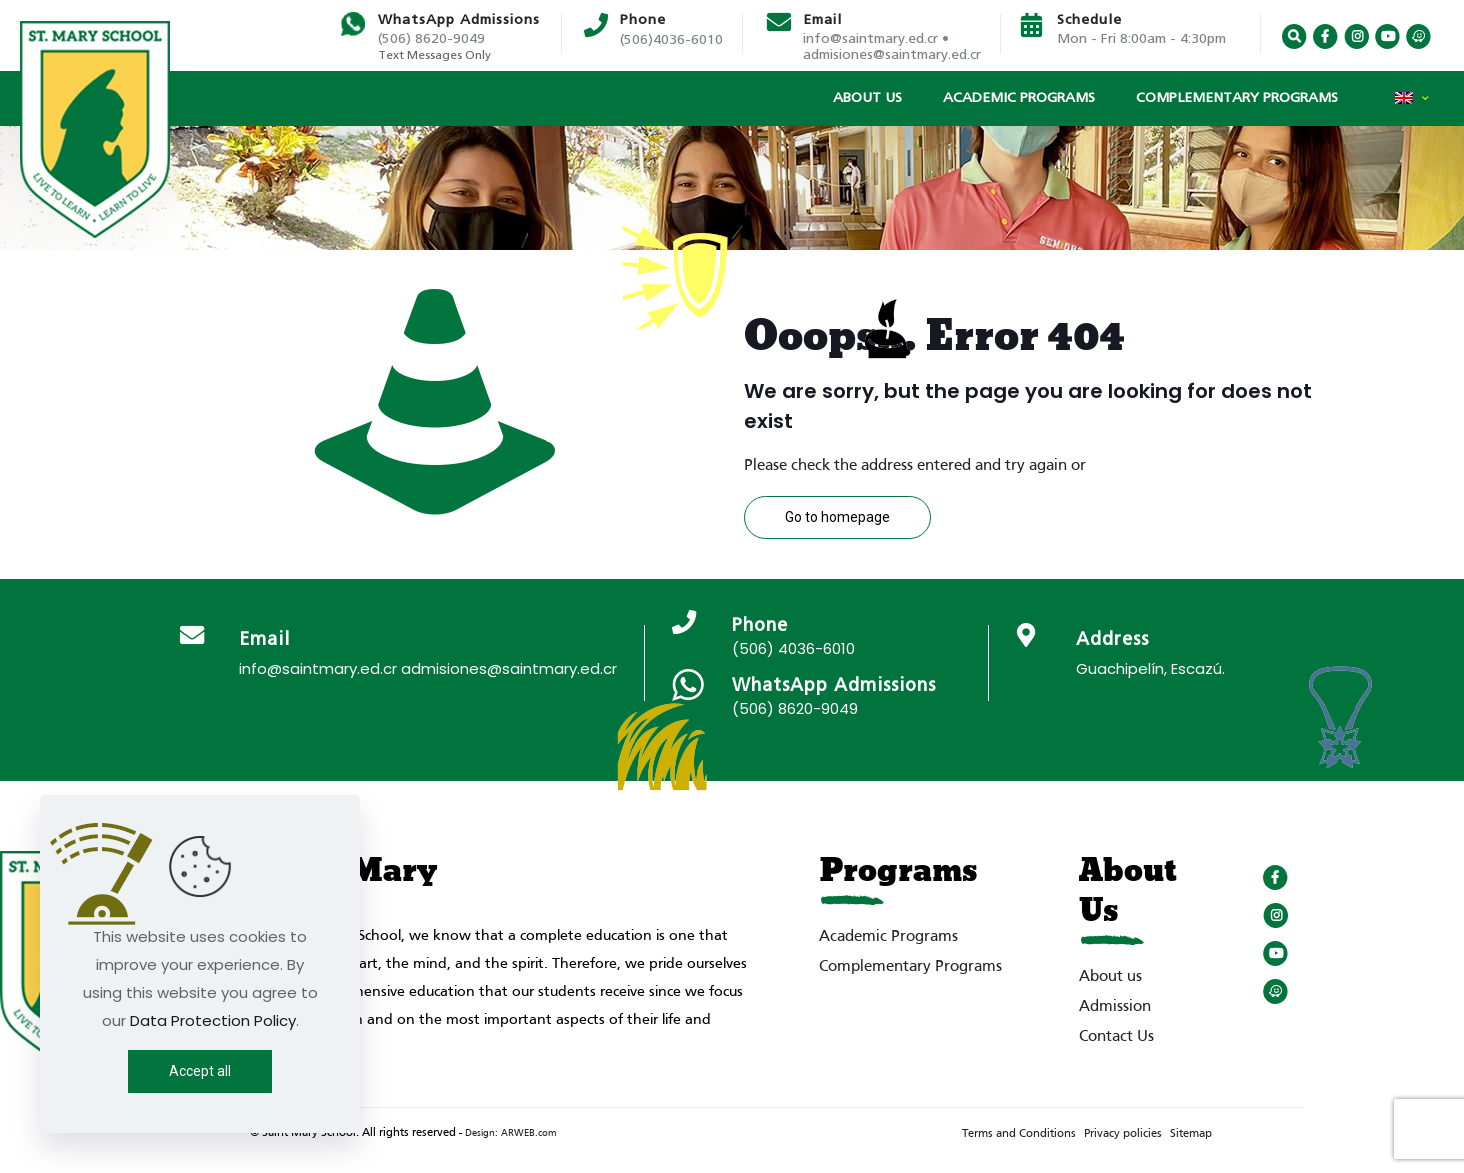 This screenshot has height=1173, width=1464. Describe the element at coordinates (675, 276) in the screenshot. I see `indicates active protection or defense mode` at that location.